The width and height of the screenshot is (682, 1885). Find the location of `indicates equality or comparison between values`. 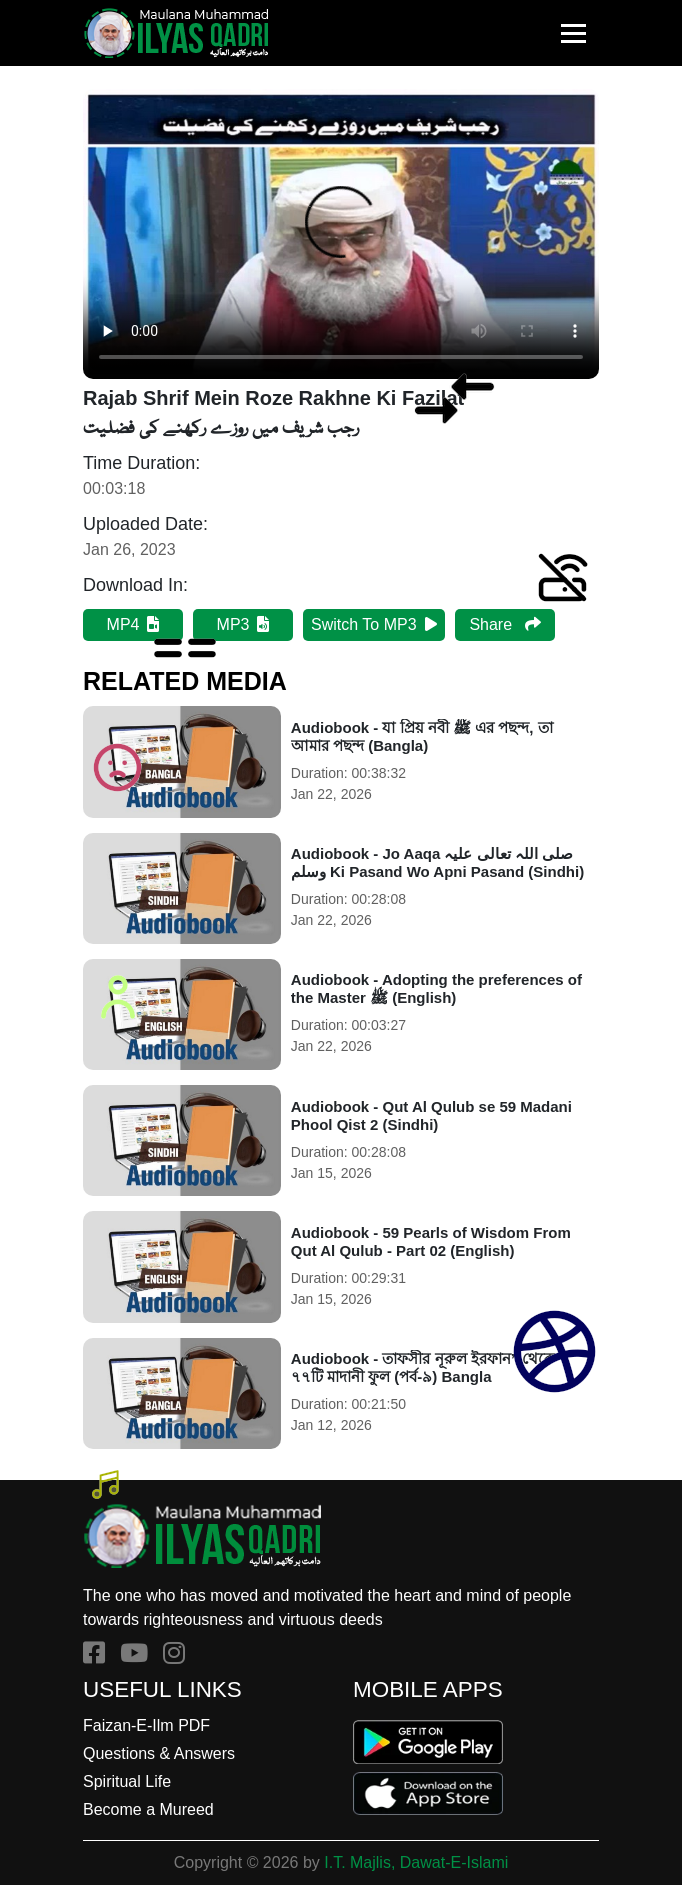

indicates equality or comparison between values is located at coordinates (185, 648).